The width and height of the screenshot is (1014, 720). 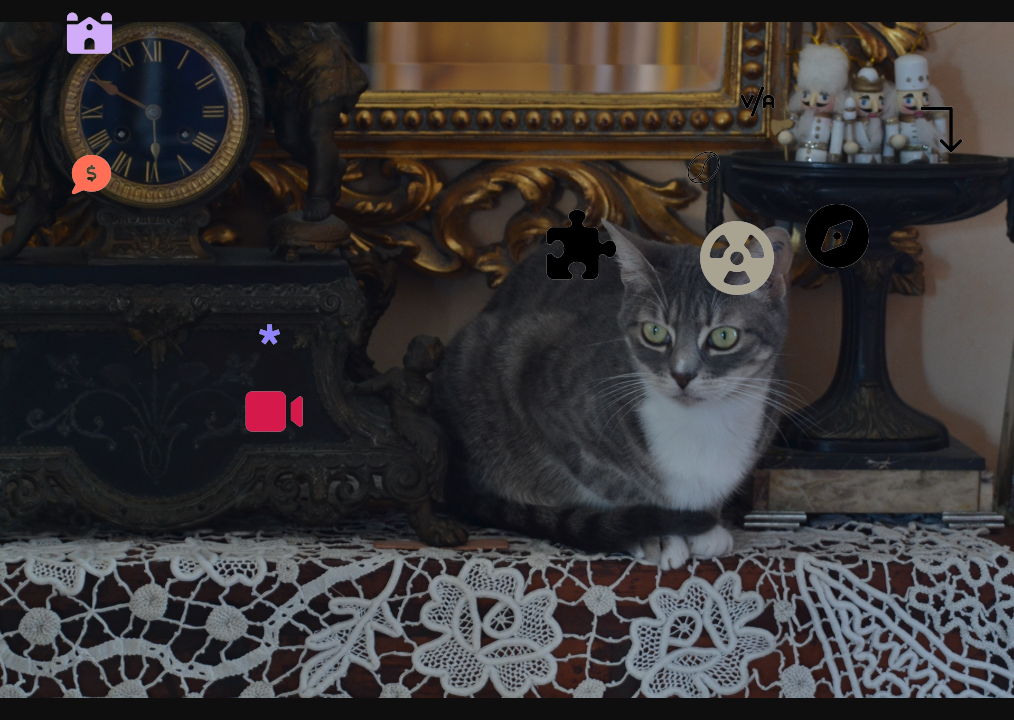 I want to click on browse coffee shop locations, so click(x=703, y=167).